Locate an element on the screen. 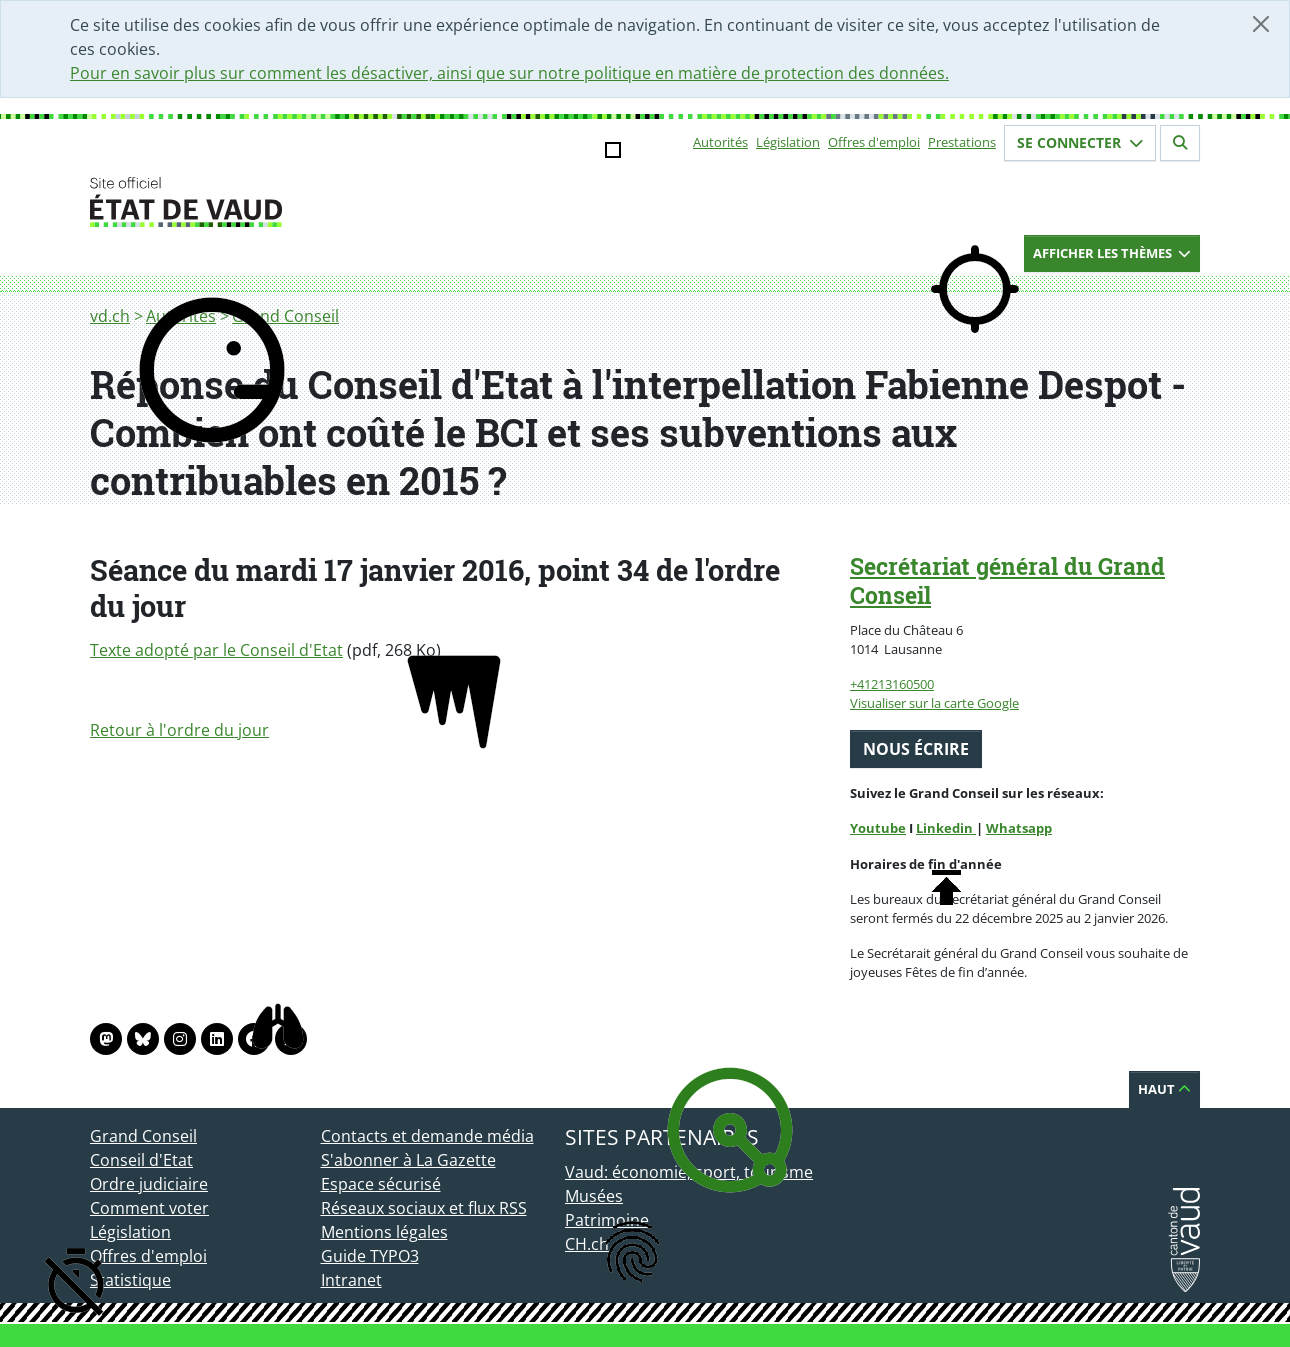 This screenshot has height=1347, width=1290. emoji or mood selector looking right is located at coordinates (212, 370).